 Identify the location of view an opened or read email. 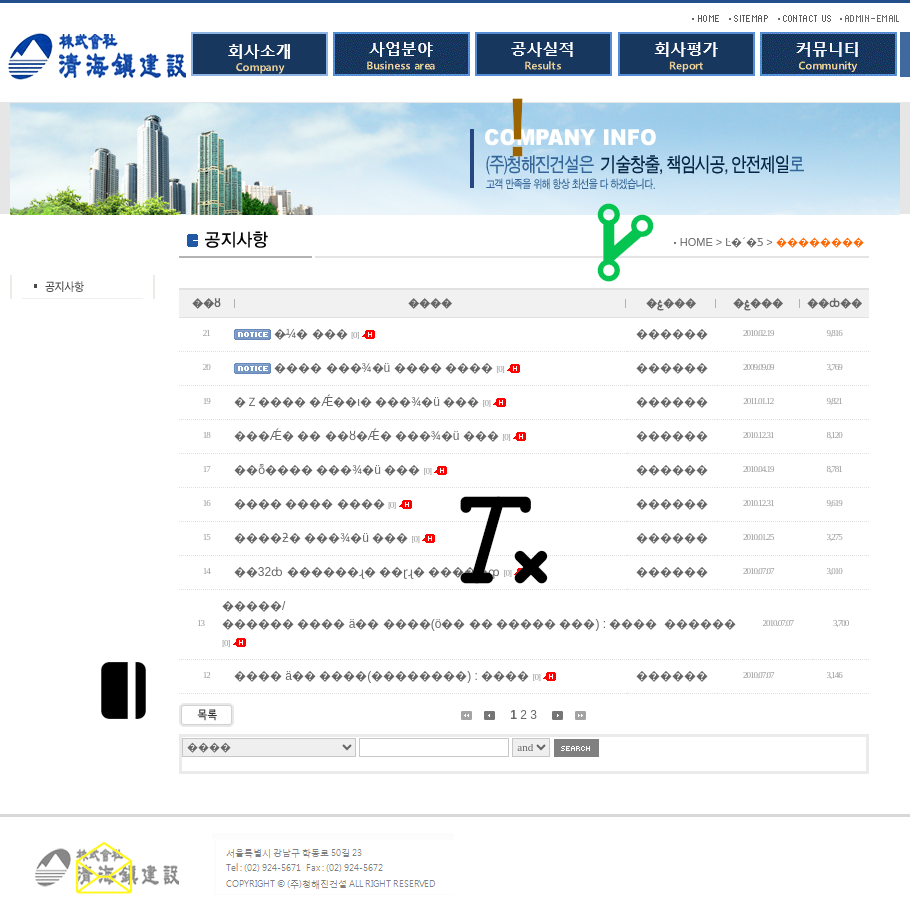
(104, 870).